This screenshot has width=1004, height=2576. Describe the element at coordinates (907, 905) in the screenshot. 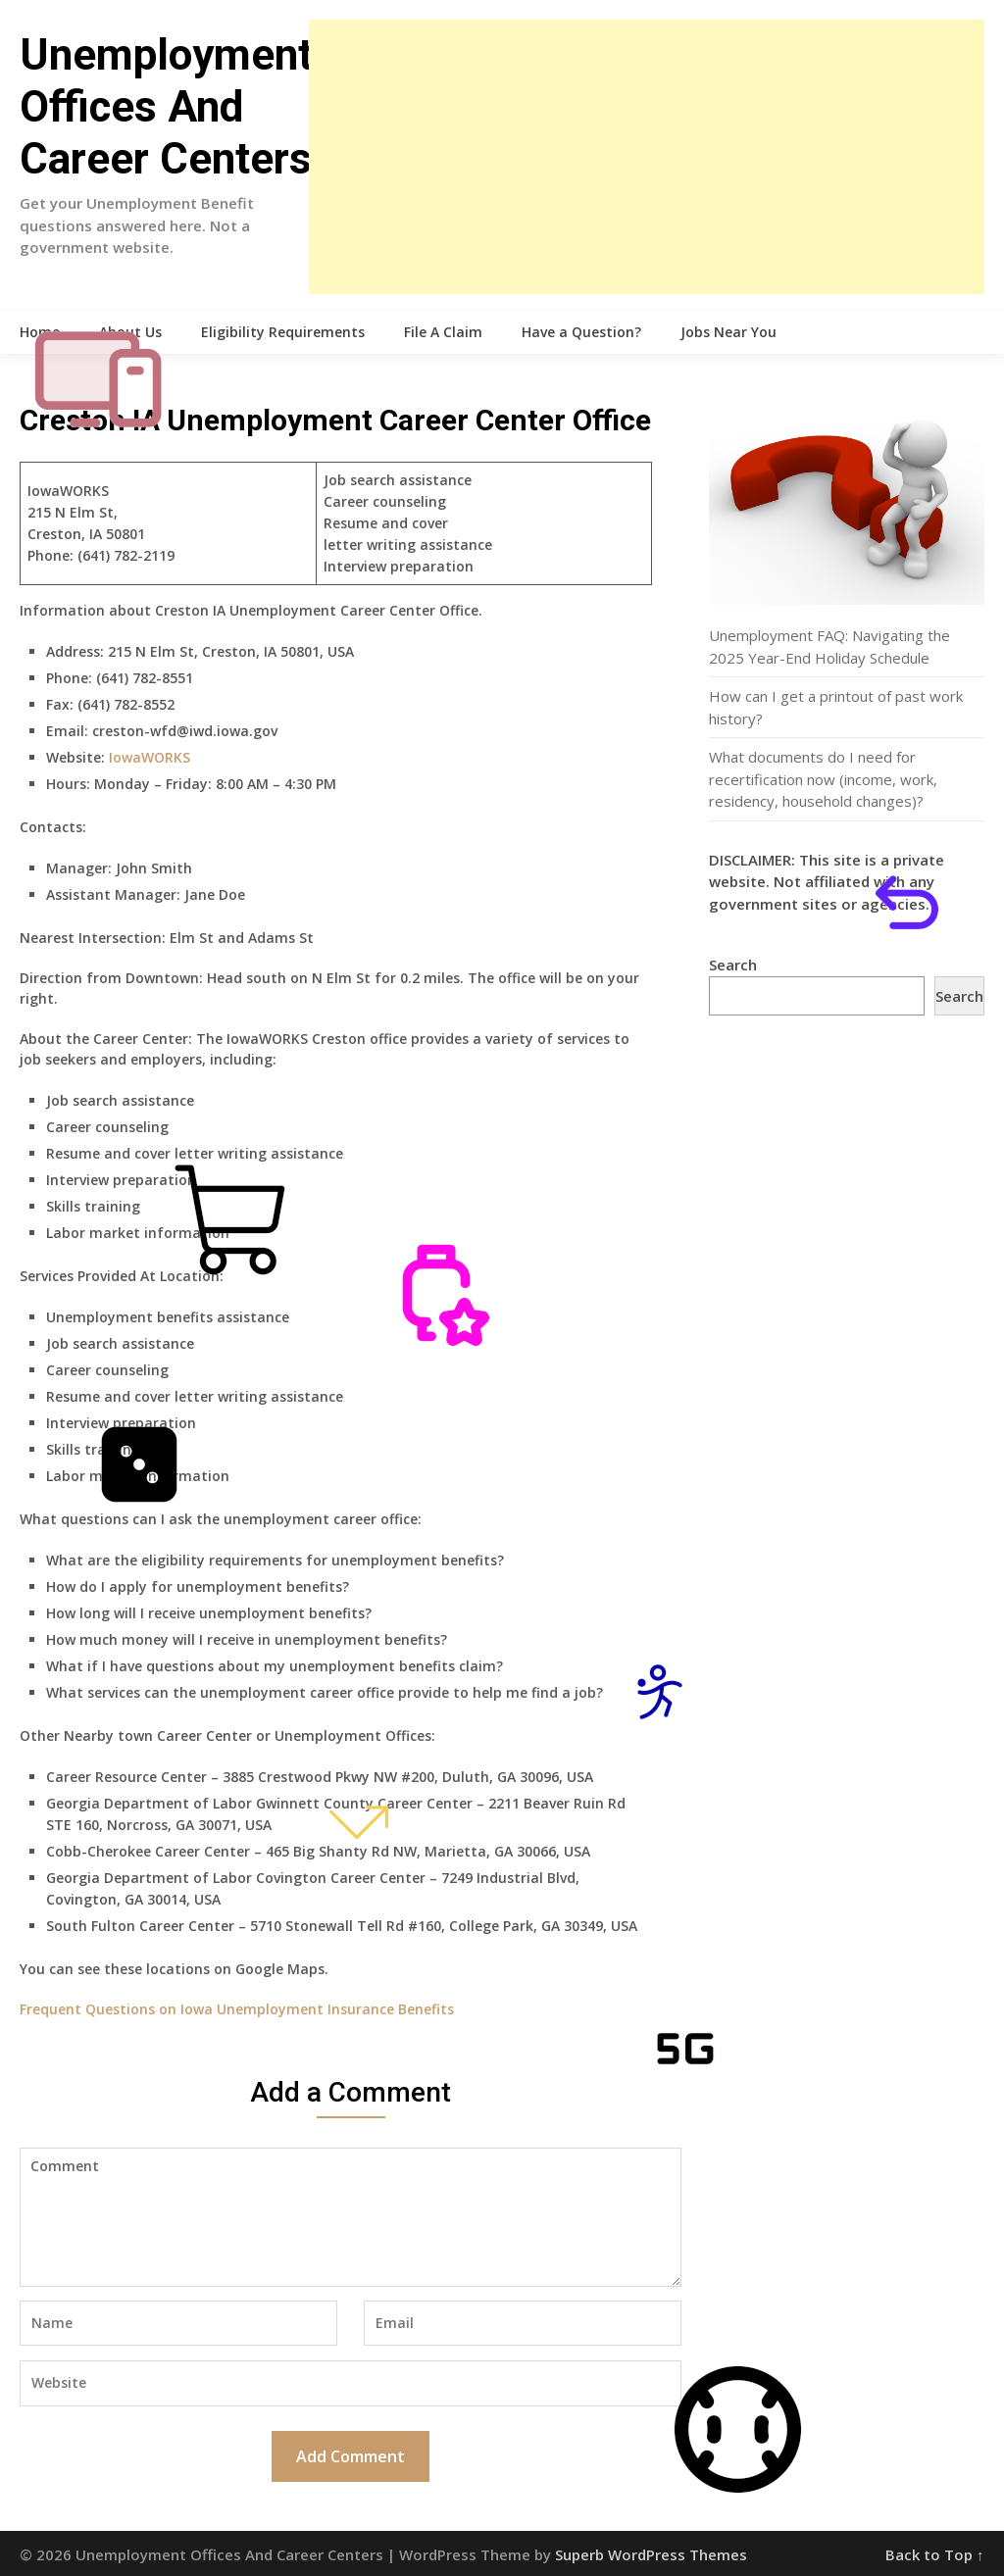

I see `undo previous action` at that location.